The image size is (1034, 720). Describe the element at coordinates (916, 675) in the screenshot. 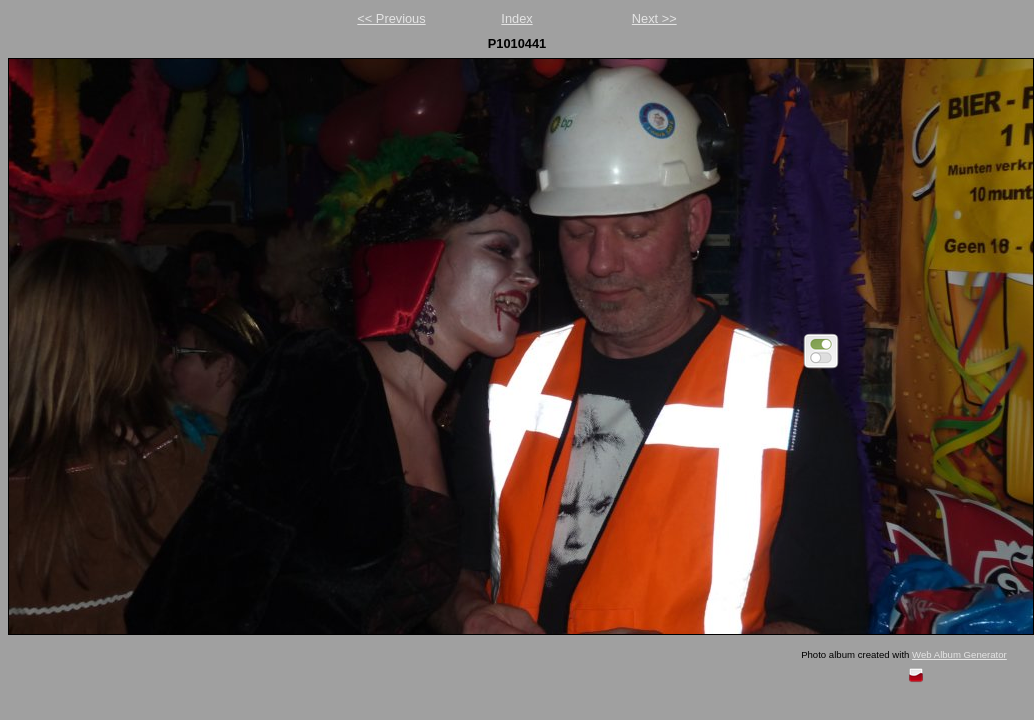

I see `open wine application for running windows programs` at that location.